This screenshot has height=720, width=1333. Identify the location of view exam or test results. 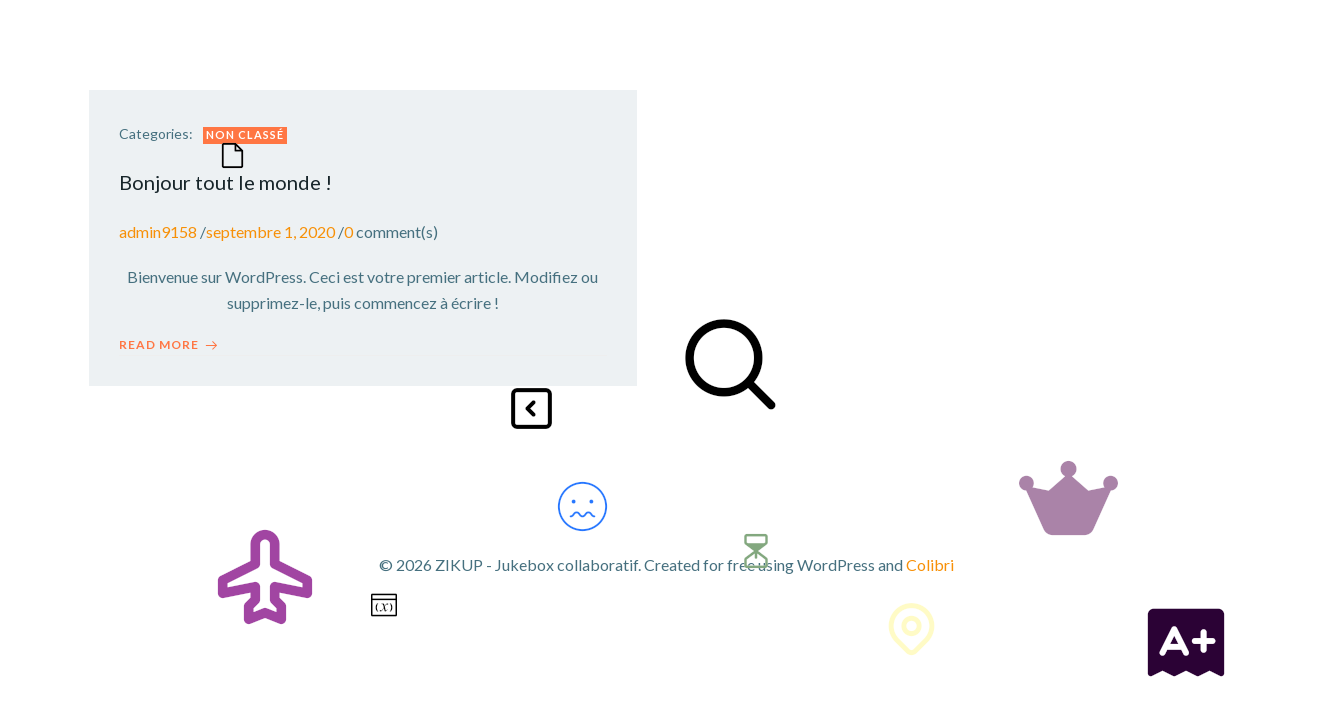
(1186, 641).